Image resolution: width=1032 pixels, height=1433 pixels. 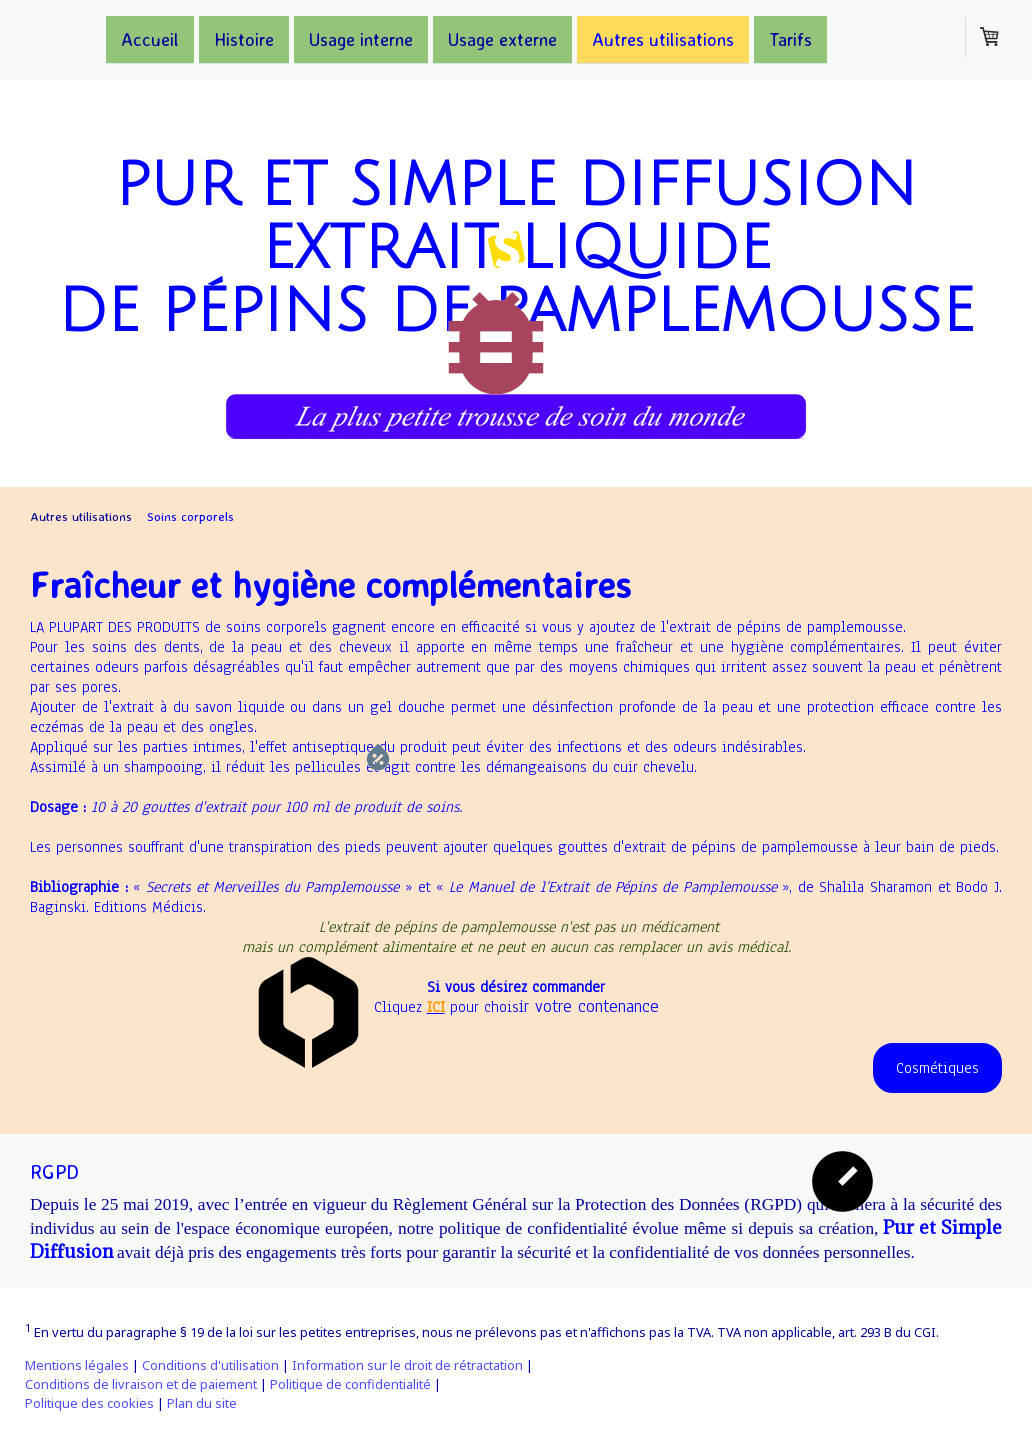 I want to click on report a bug or software issue, so click(x=496, y=342).